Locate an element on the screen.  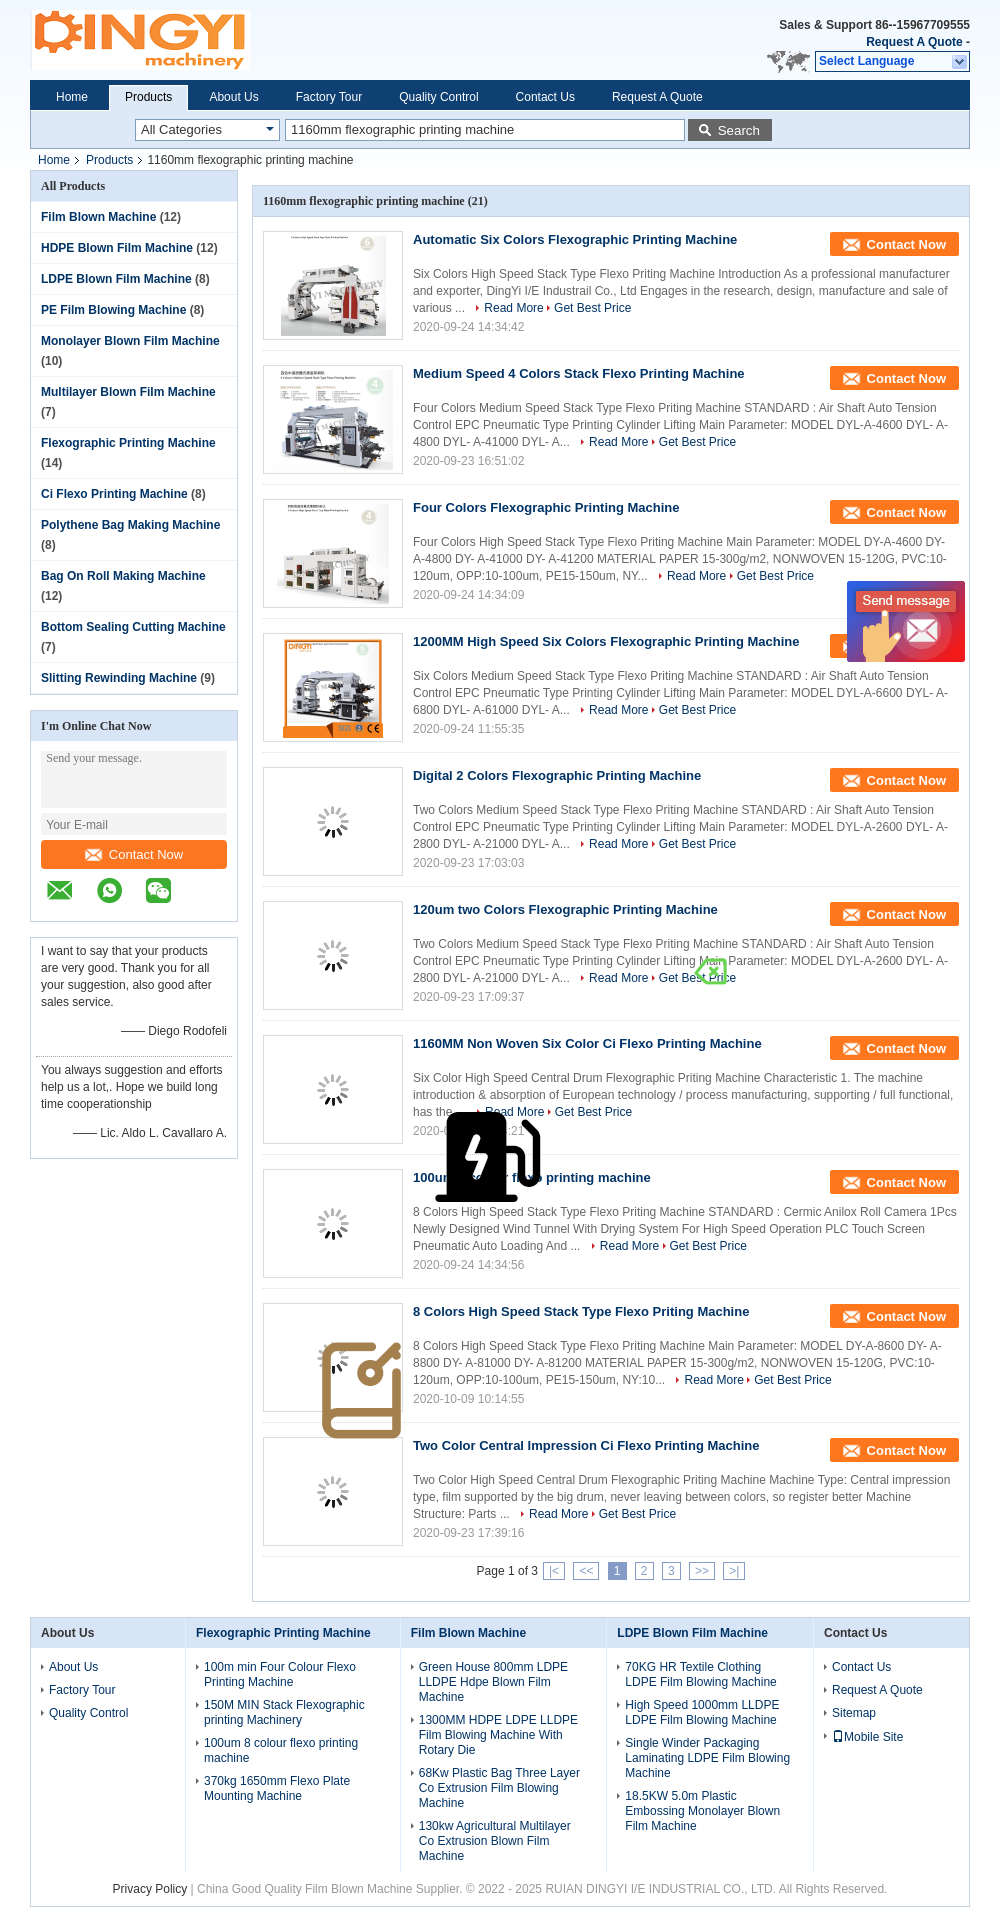
access encrypted or password-protected documents is located at coordinates (361, 1390).